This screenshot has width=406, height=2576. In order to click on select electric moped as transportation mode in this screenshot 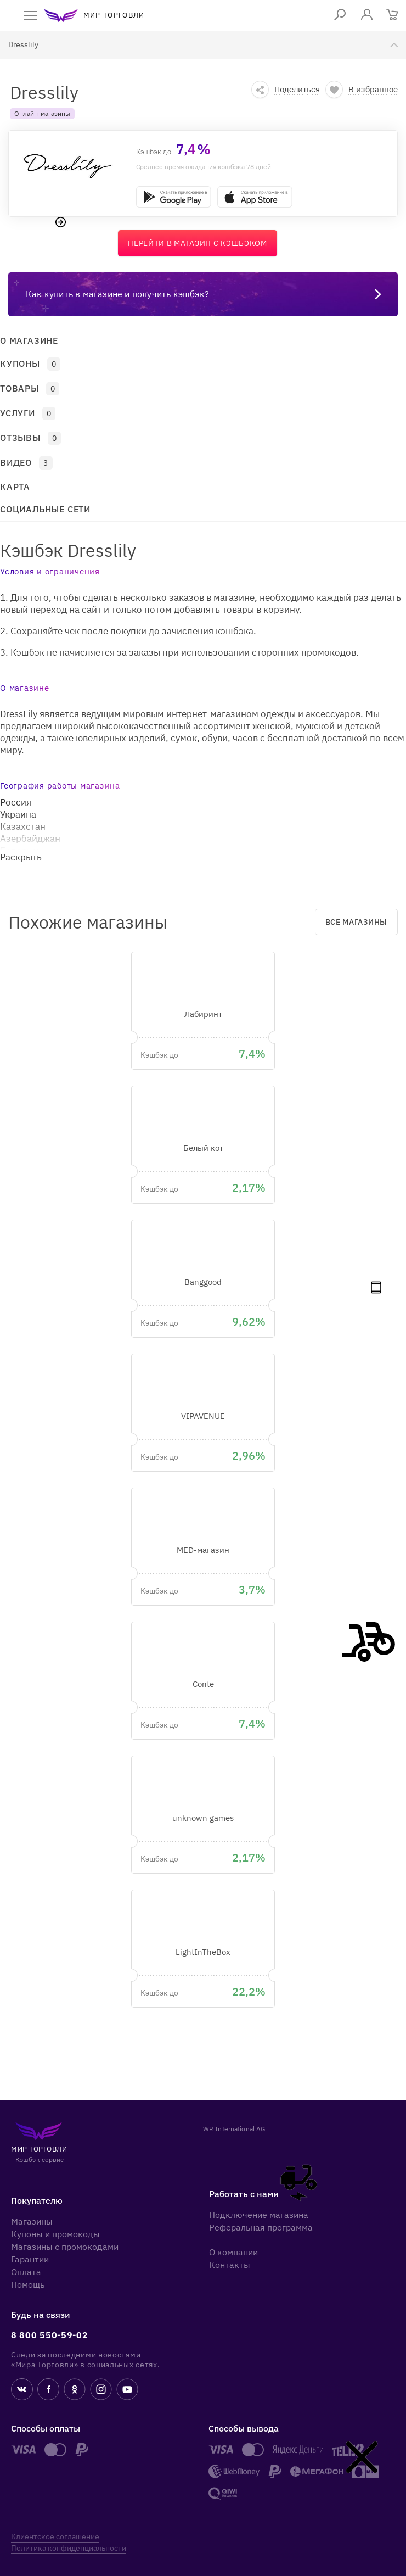, I will do `click(298, 2181)`.